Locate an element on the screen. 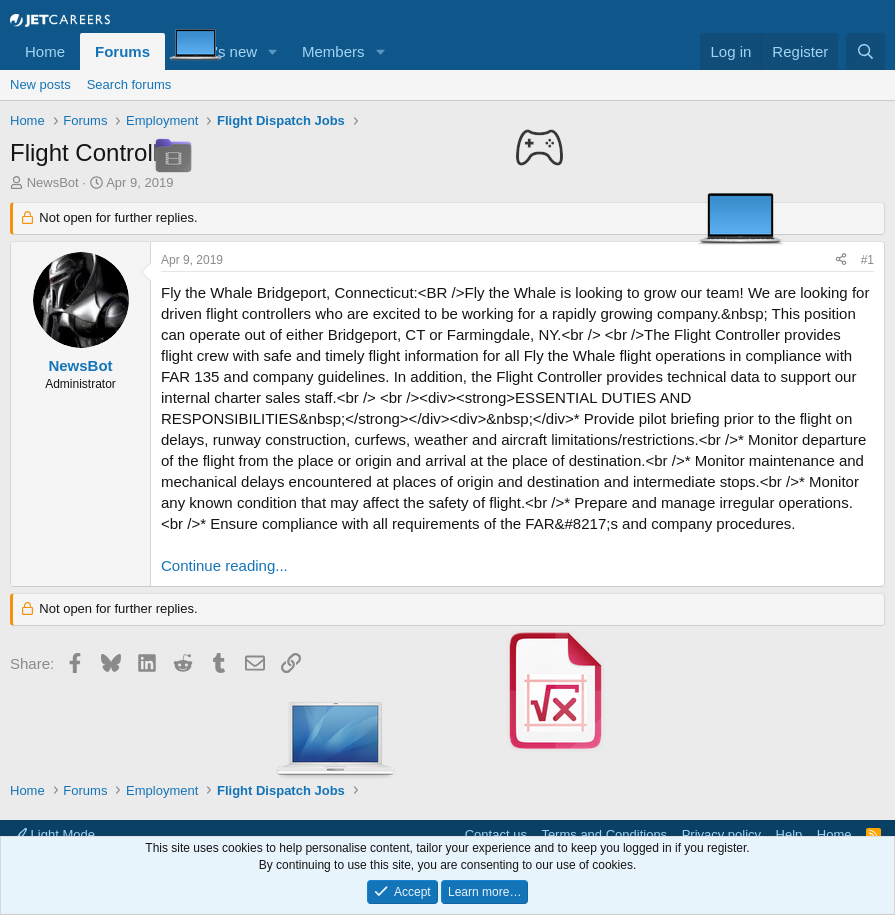 This screenshot has height=915, width=895. access games and gaming applications is located at coordinates (539, 147).